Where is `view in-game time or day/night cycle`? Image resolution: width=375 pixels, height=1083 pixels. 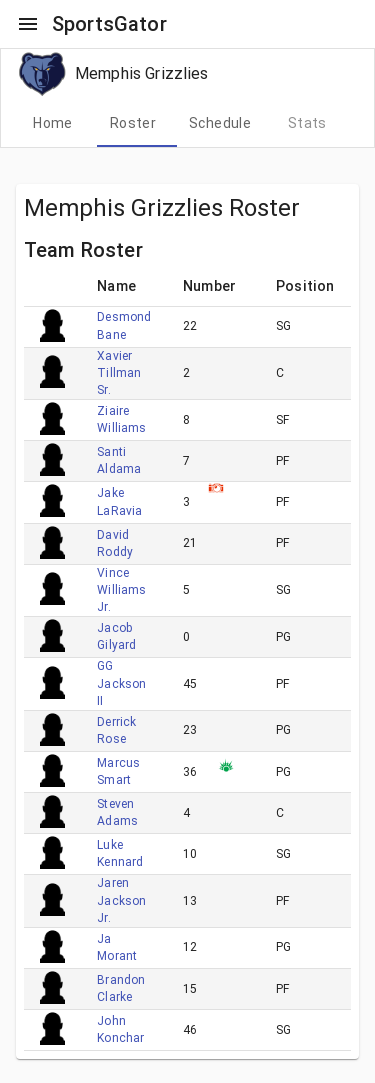
view in-game time or day/night cycle is located at coordinates (226, 765).